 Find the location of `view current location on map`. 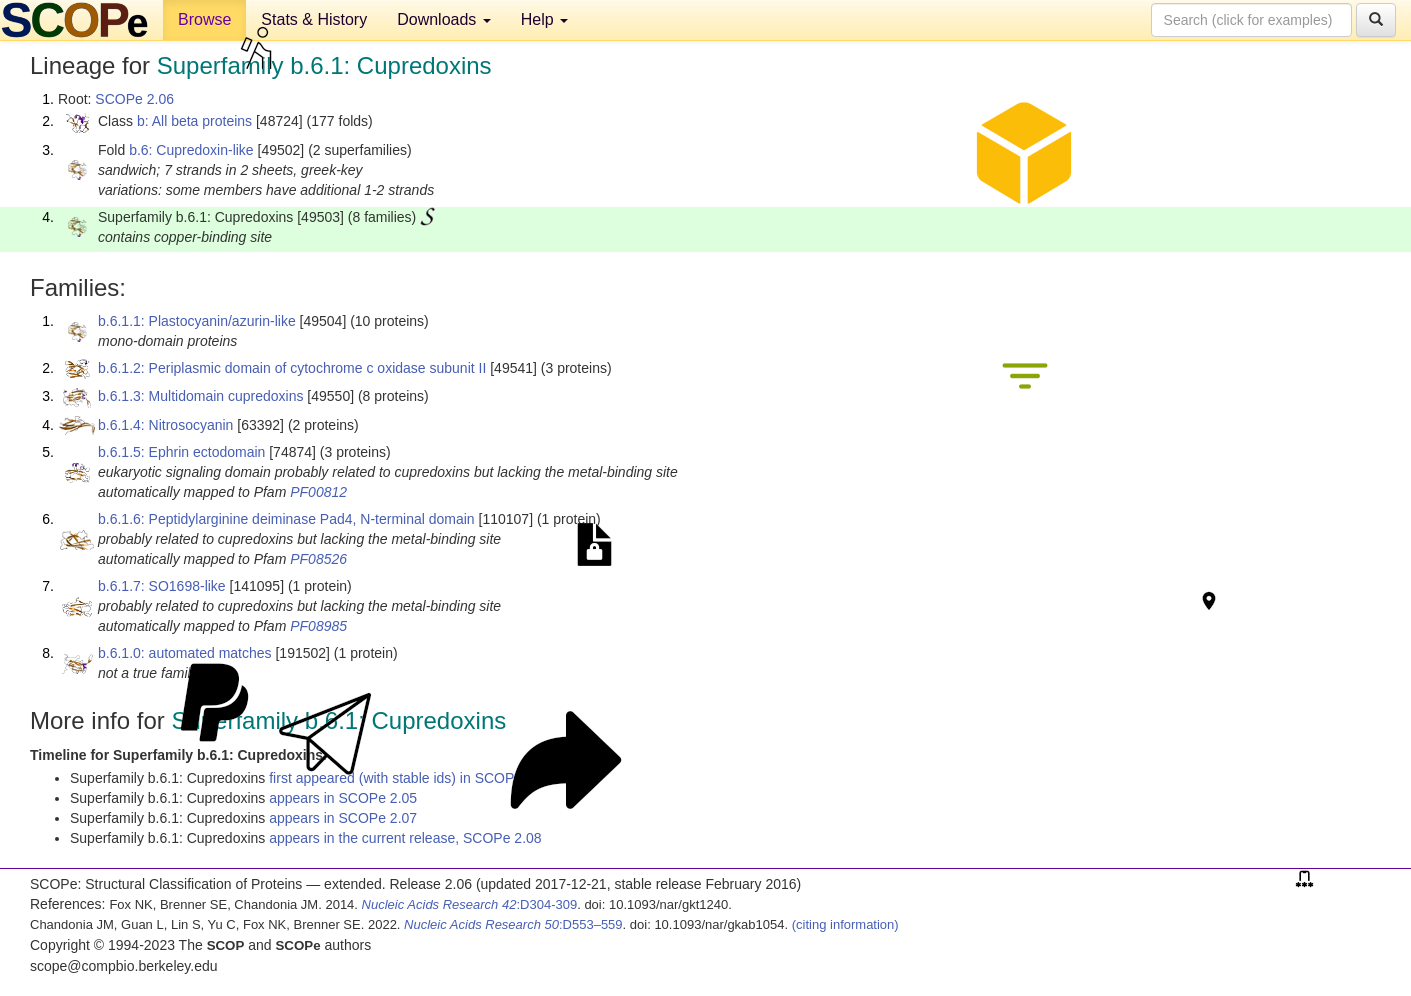

view current location on map is located at coordinates (1209, 601).